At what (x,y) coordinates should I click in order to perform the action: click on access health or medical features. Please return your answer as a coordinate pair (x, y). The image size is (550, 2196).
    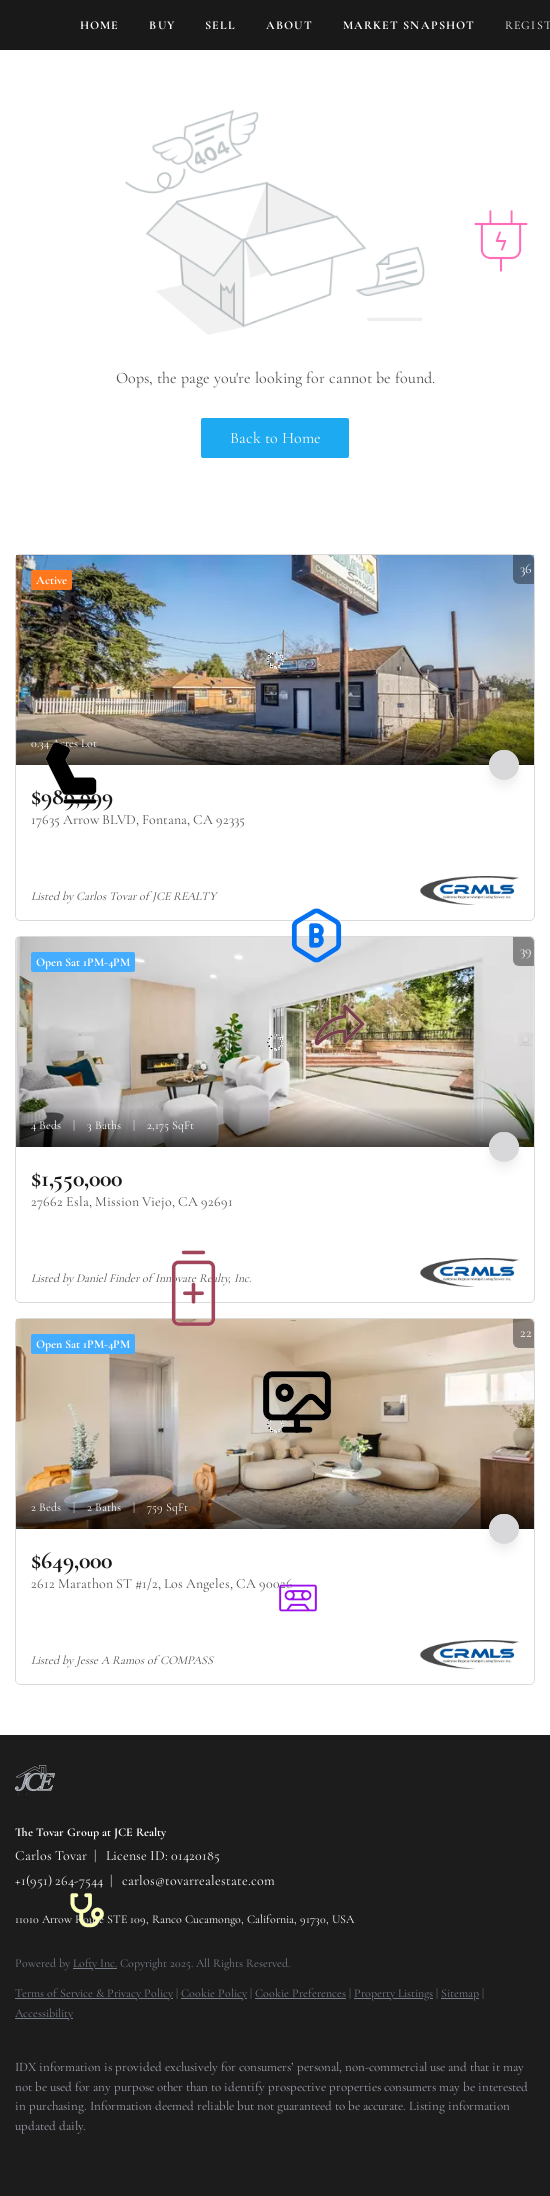
    Looking at the image, I should click on (85, 1909).